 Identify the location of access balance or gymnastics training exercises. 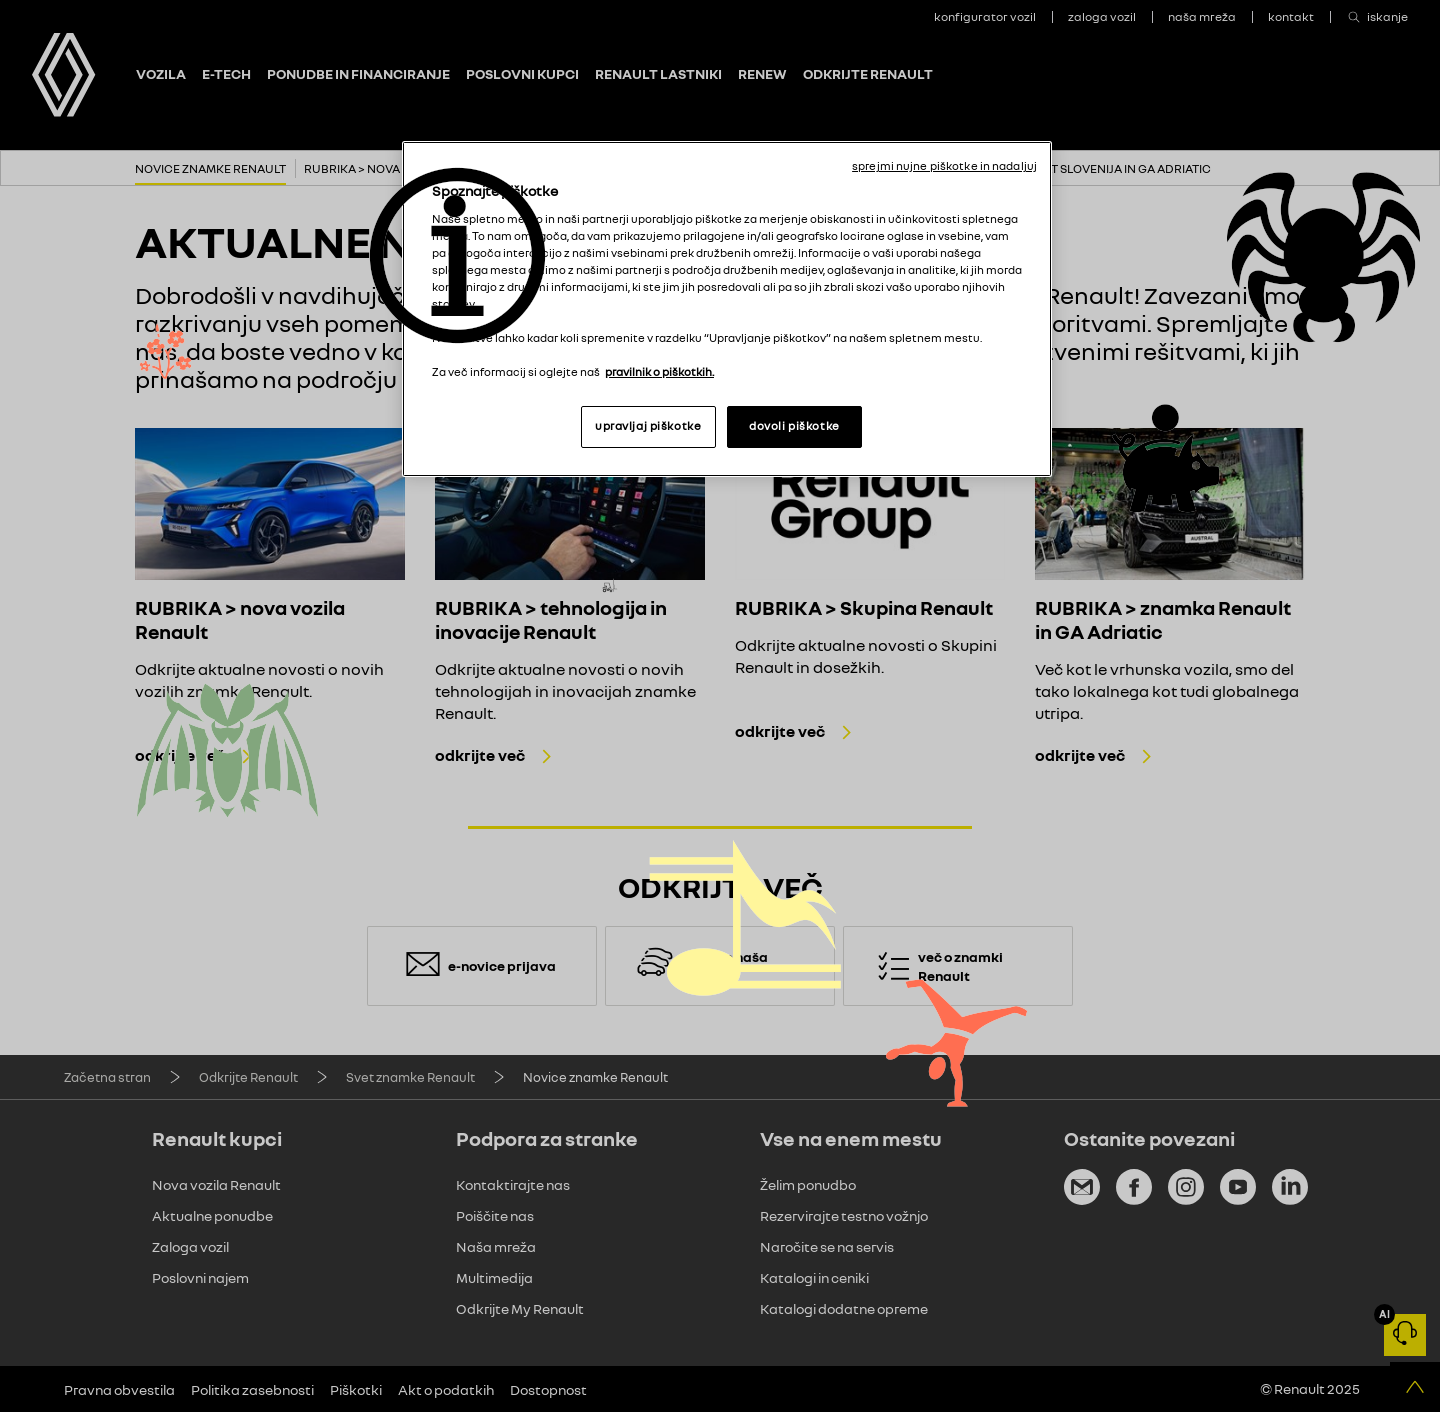
(956, 1043).